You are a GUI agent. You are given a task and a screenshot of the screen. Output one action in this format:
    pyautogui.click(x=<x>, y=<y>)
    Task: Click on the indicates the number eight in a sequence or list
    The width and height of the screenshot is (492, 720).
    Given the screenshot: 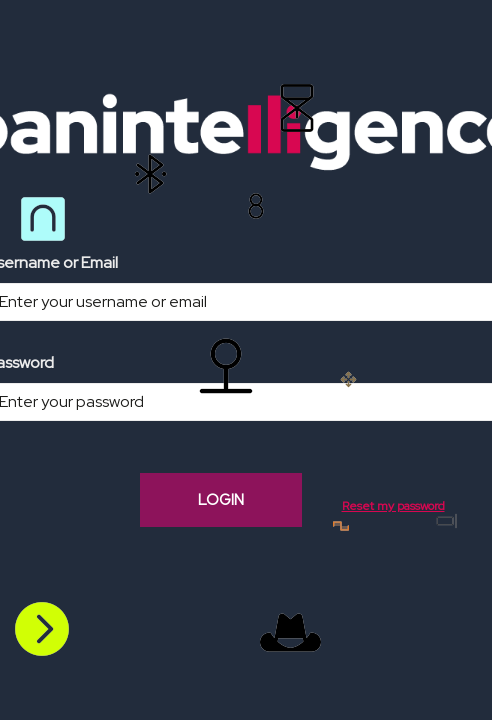 What is the action you would take?
    pyautogui.click(x=256, y=206)
    